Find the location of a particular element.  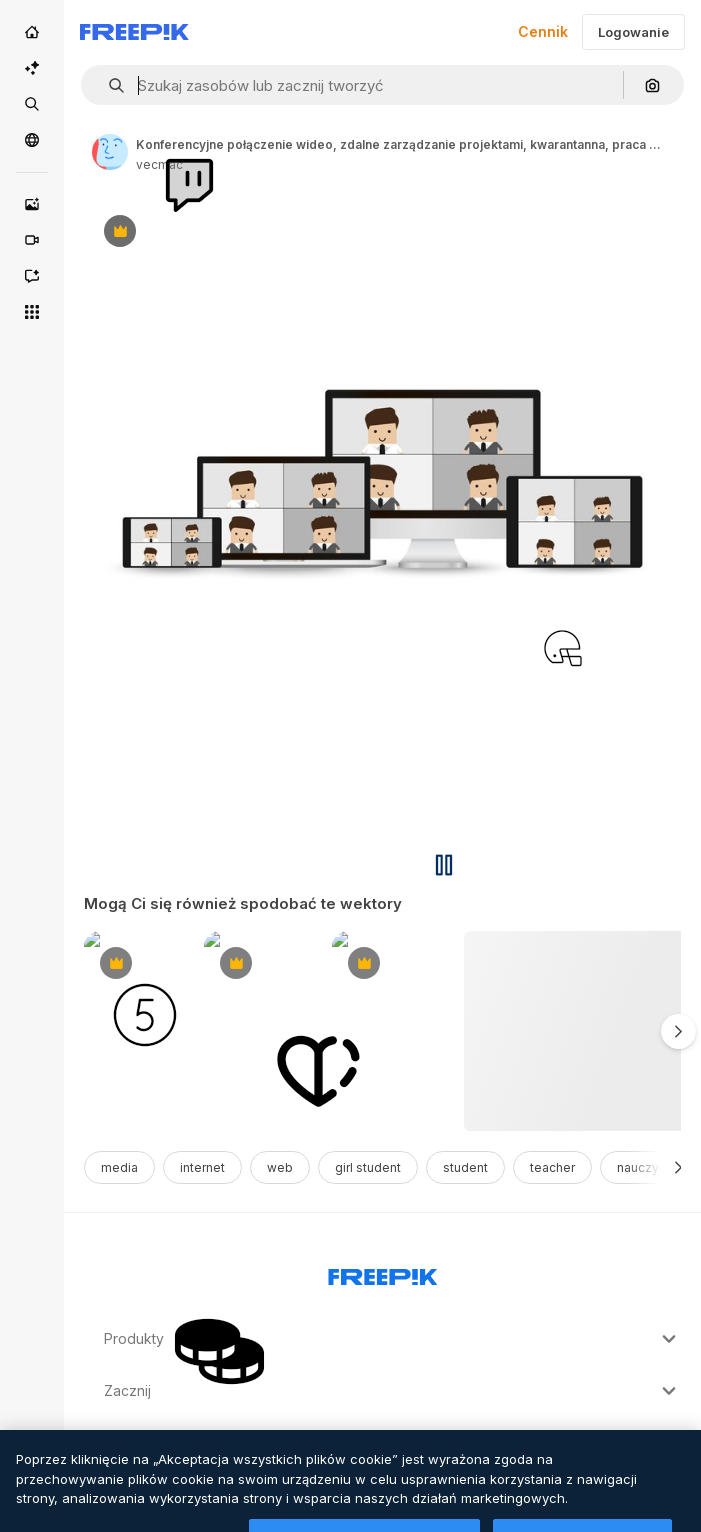

indicates step 5 in a multi-step process is located at coordinates (145, 1015).